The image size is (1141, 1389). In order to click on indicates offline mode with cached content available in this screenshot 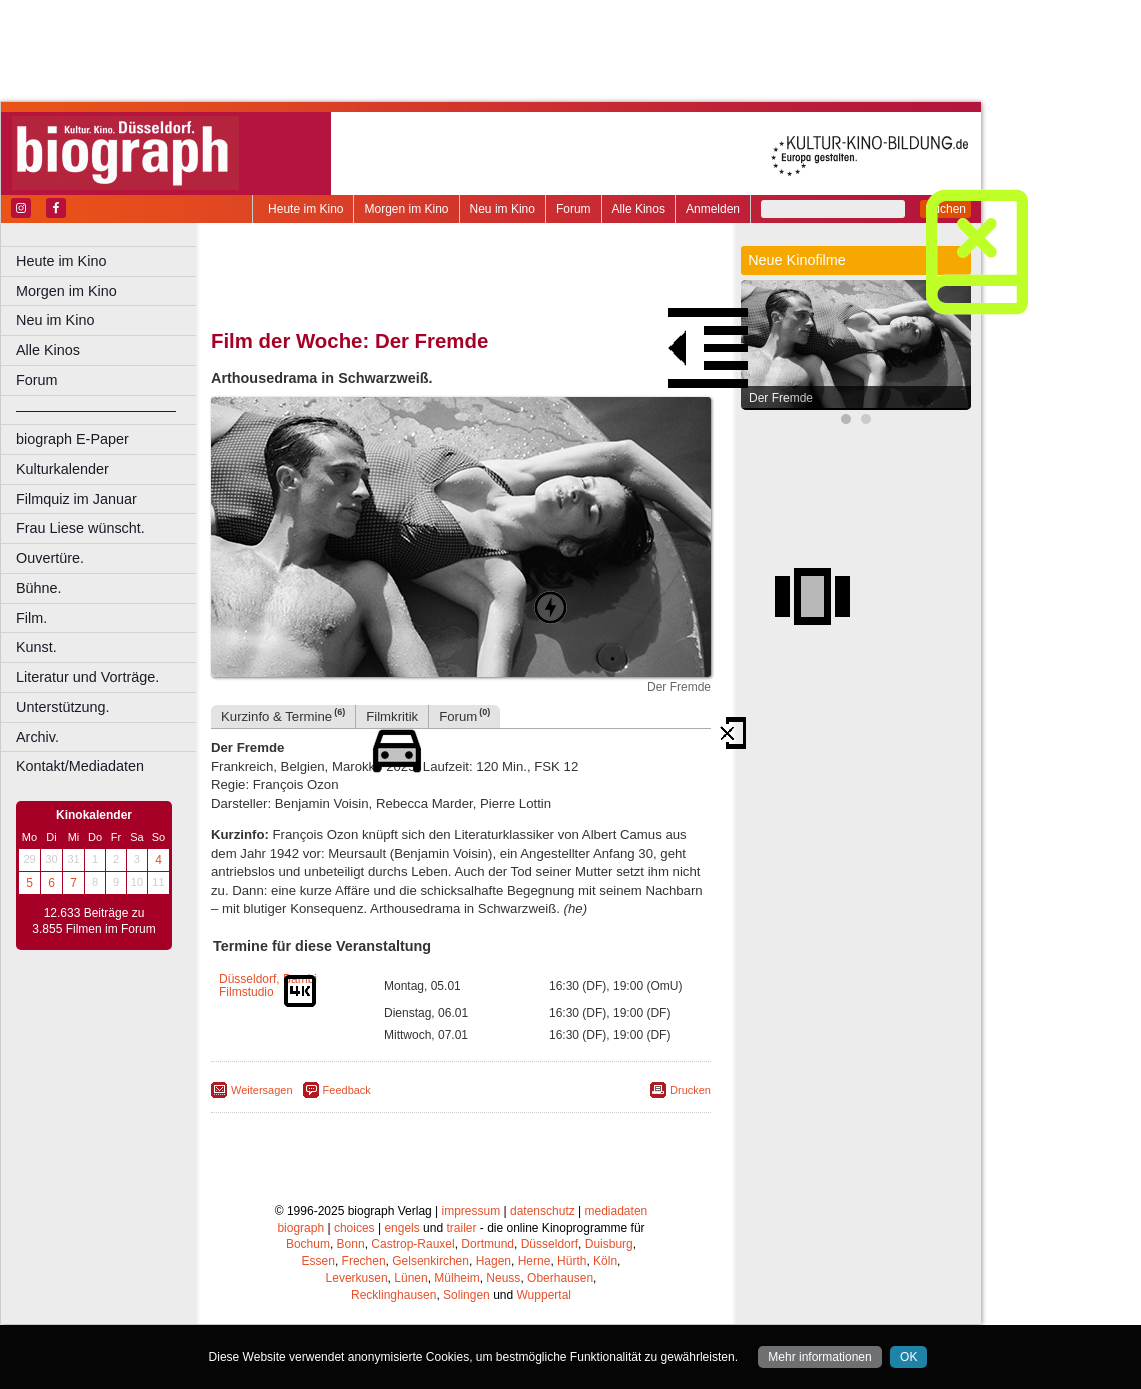, I will do `click(550, 607)`.